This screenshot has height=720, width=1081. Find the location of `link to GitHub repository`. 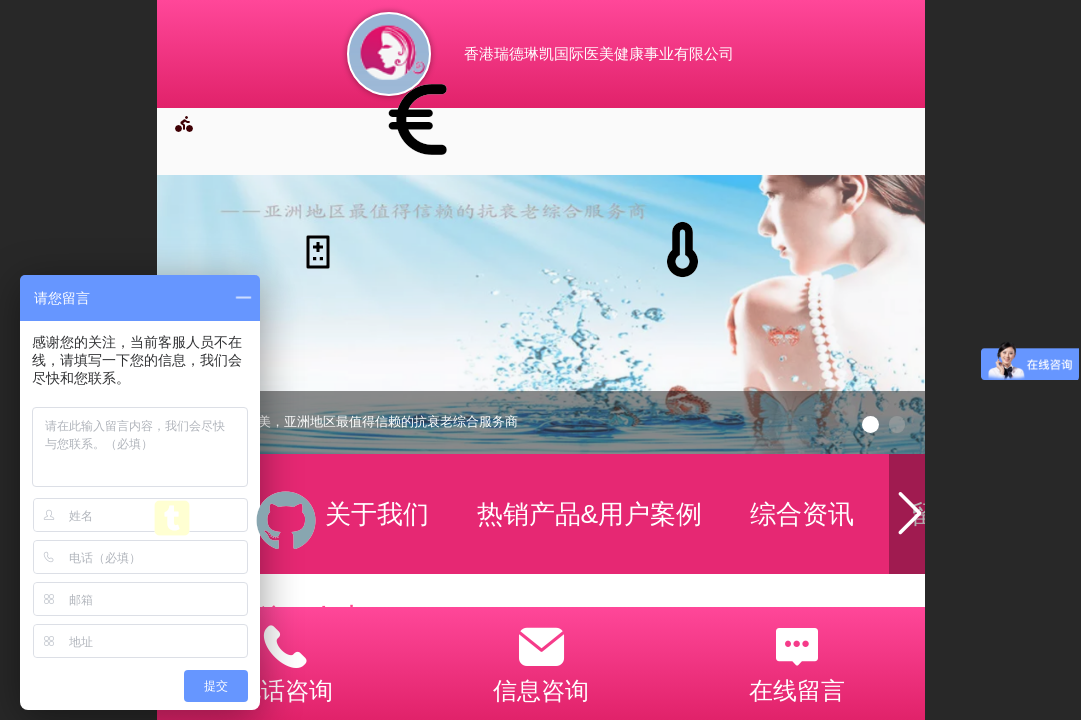

link to GitHub repository is located at coordinates (286, 521).